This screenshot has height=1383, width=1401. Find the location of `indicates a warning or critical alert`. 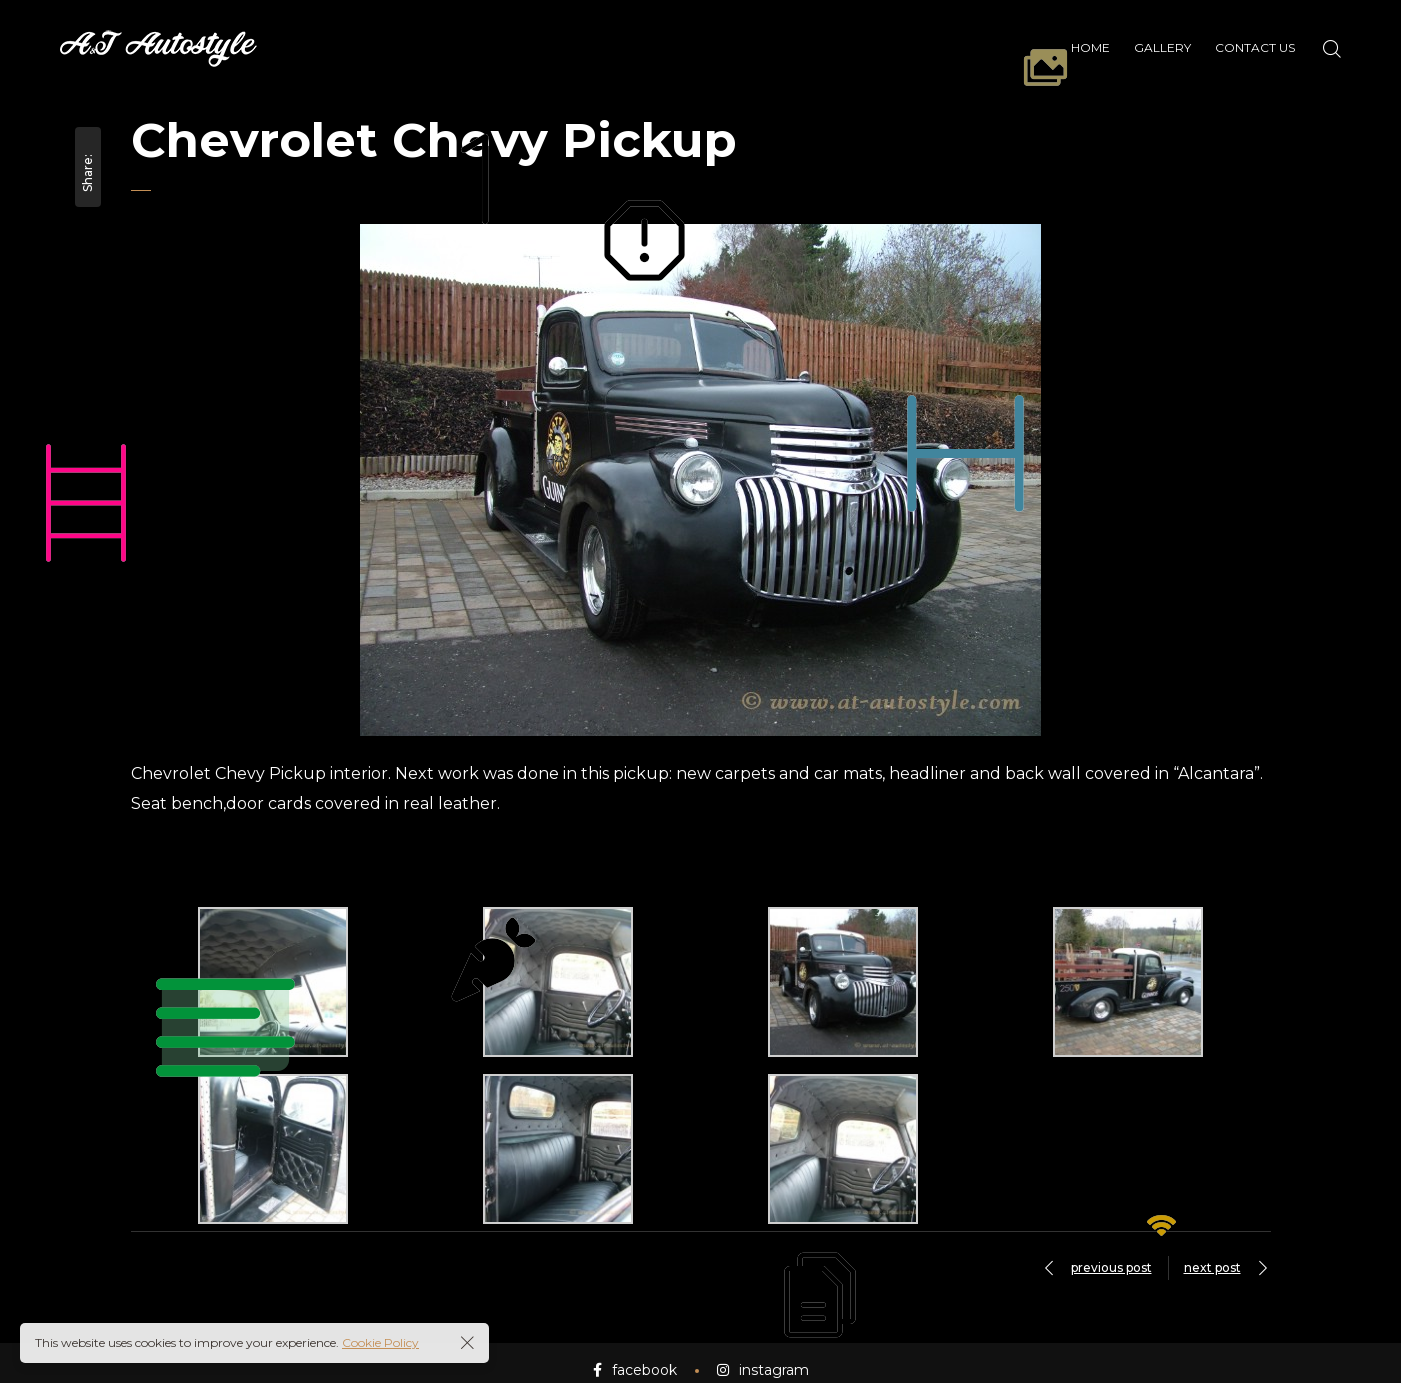

indicates a warning or critical alert is located at coordinates (644, 240).